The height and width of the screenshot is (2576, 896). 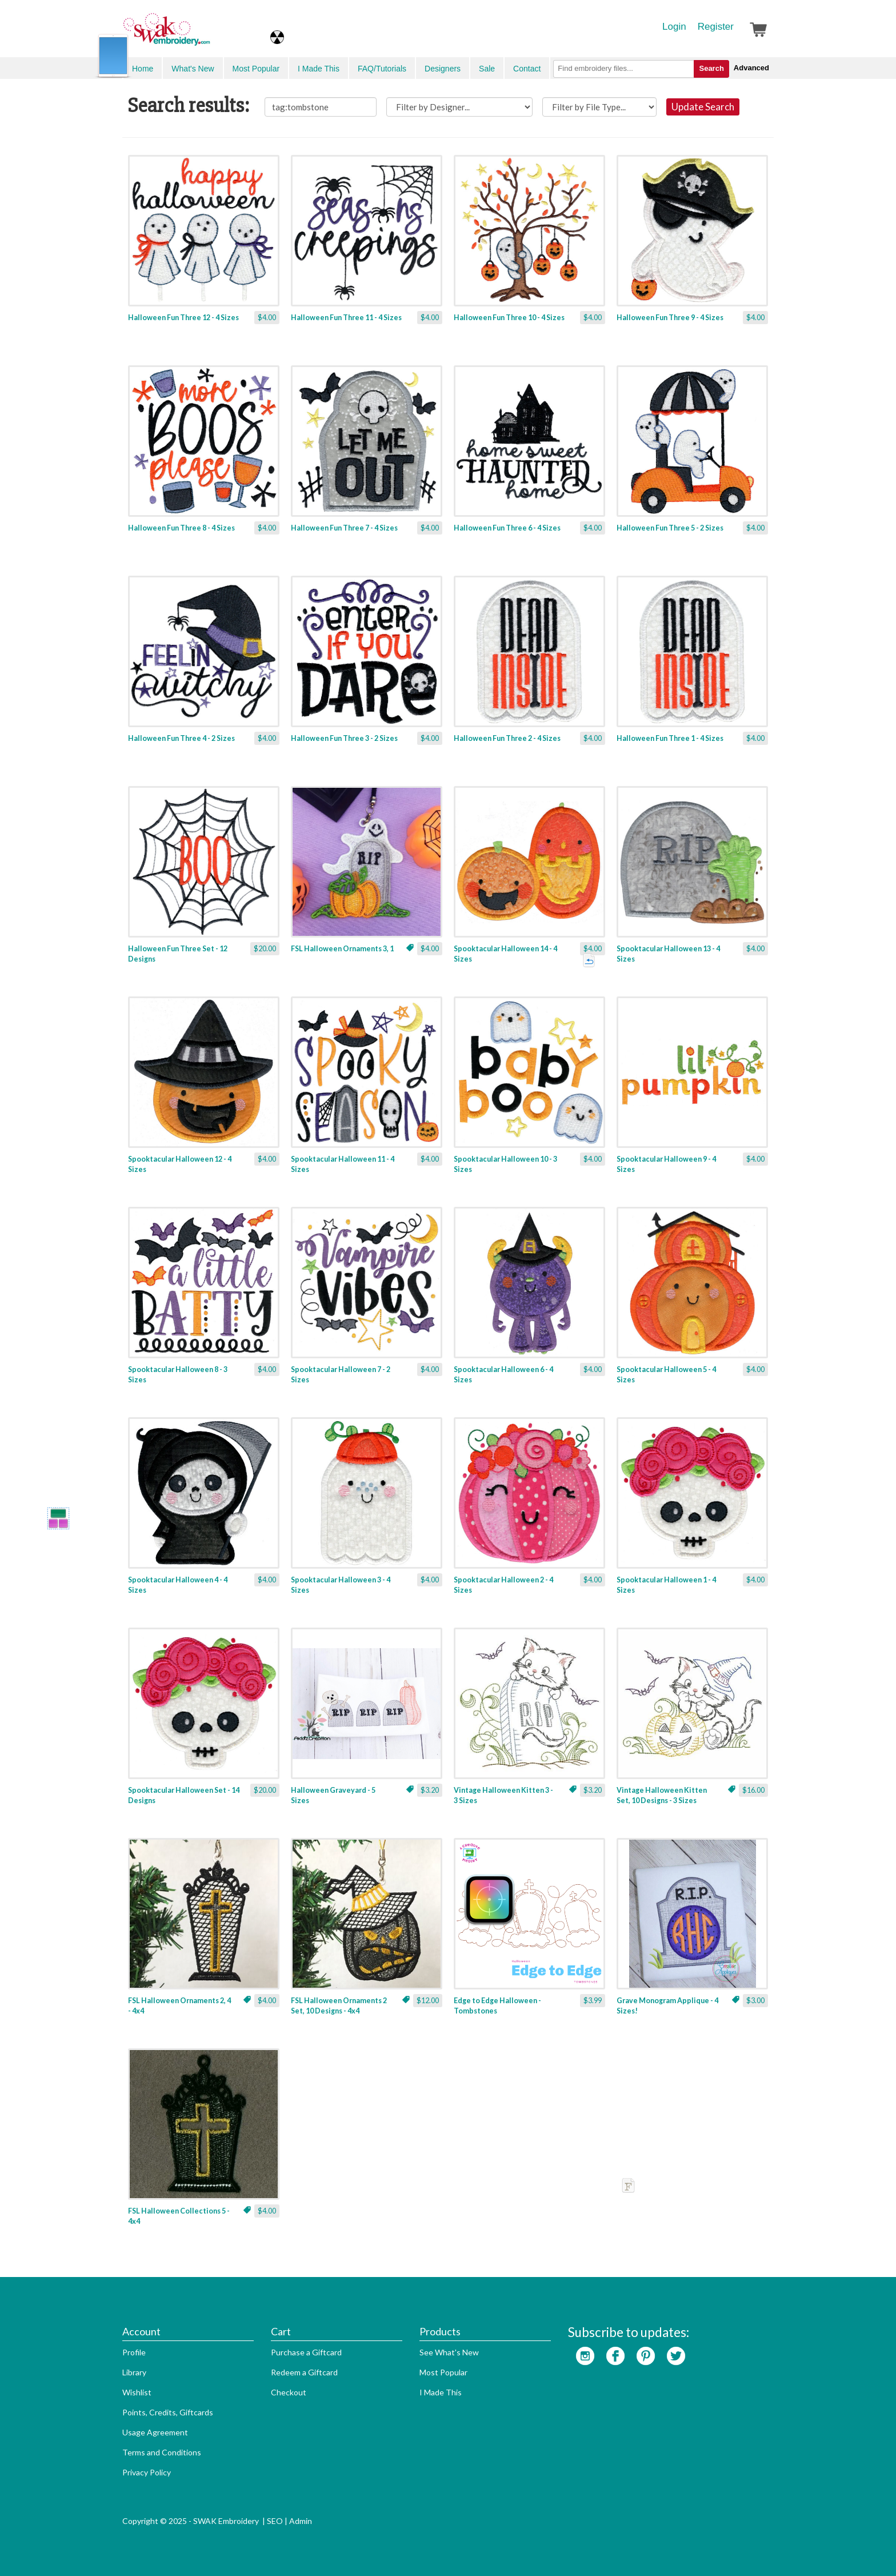 What do you see at coordinates (589, 960) in the screenshot?
I see `revert document to previous version` at bounding box center [589, 960].